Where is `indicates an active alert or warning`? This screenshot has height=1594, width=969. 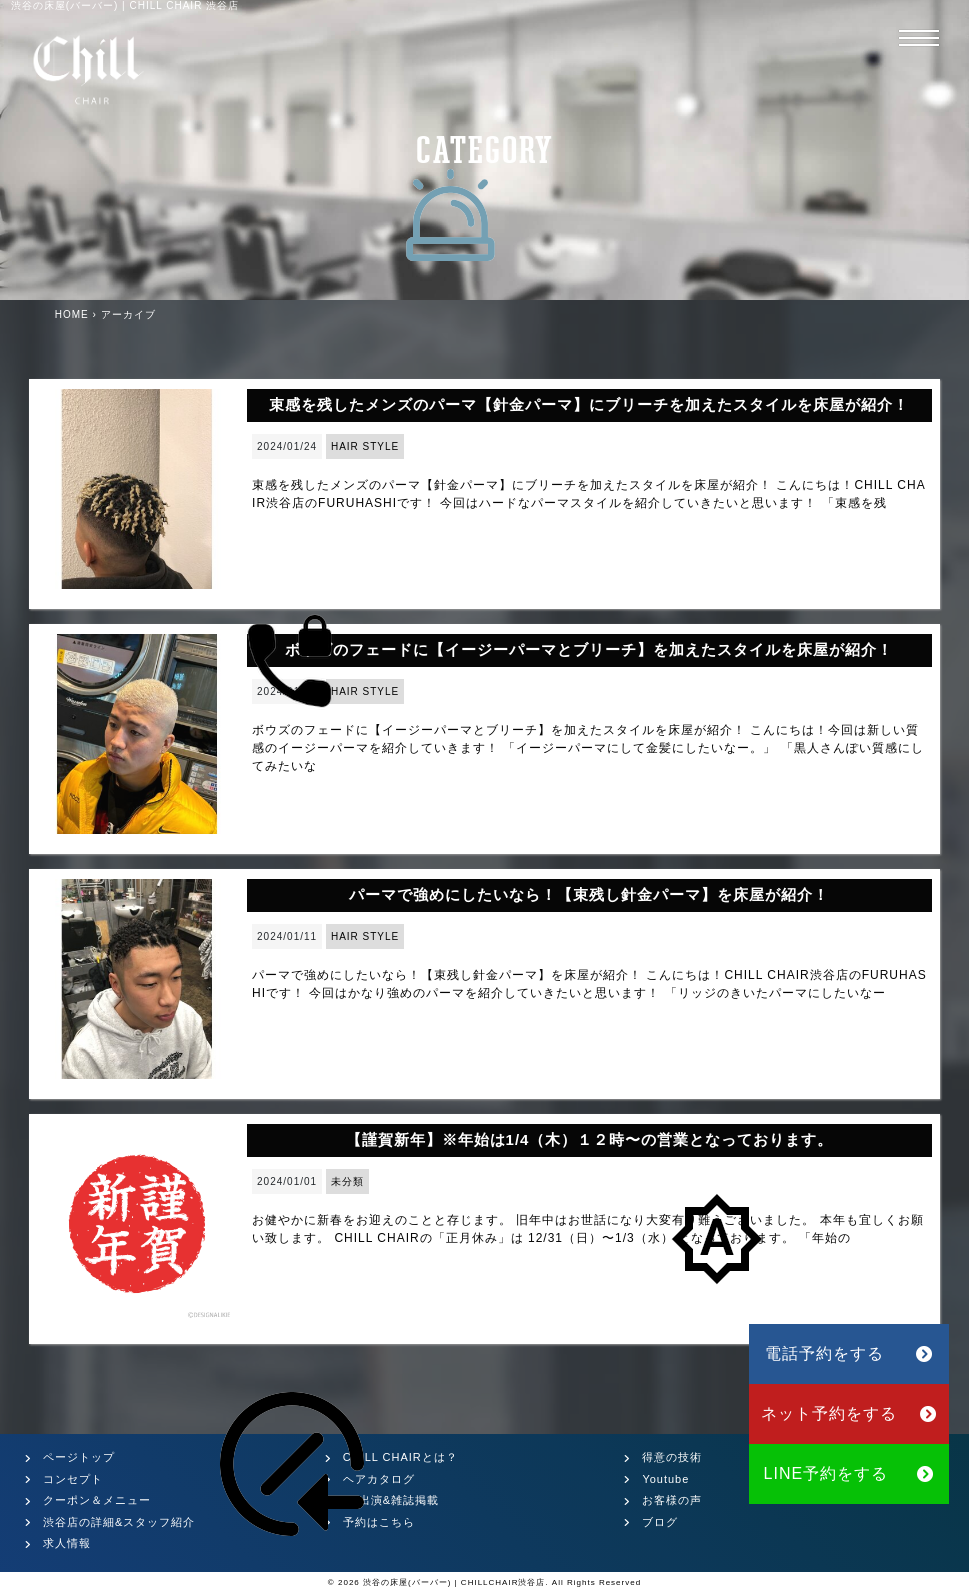 indicates an active alert or warning is located at coordinates (450, 223).